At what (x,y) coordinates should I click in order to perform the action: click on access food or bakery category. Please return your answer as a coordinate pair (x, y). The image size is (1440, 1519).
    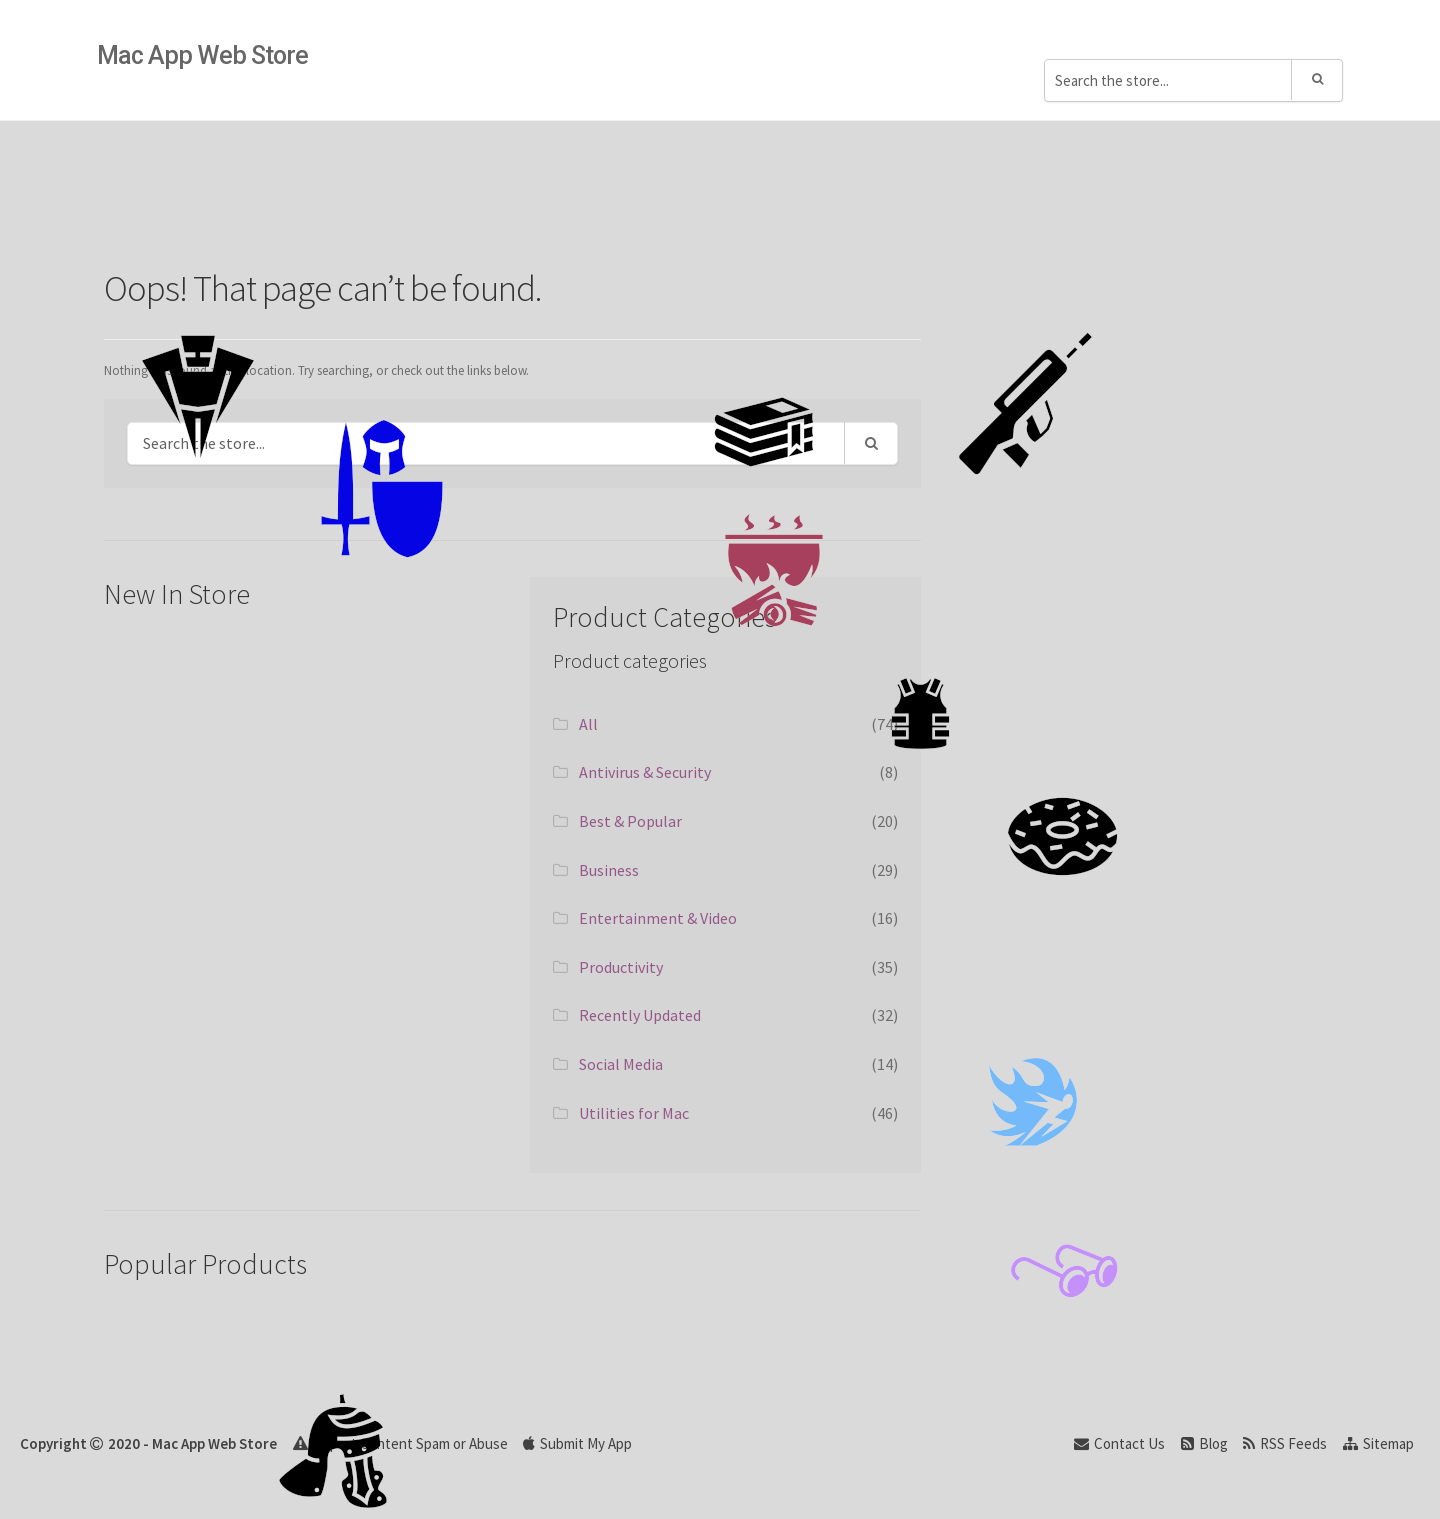
    Looking at the image, I should click on (1062, 836).